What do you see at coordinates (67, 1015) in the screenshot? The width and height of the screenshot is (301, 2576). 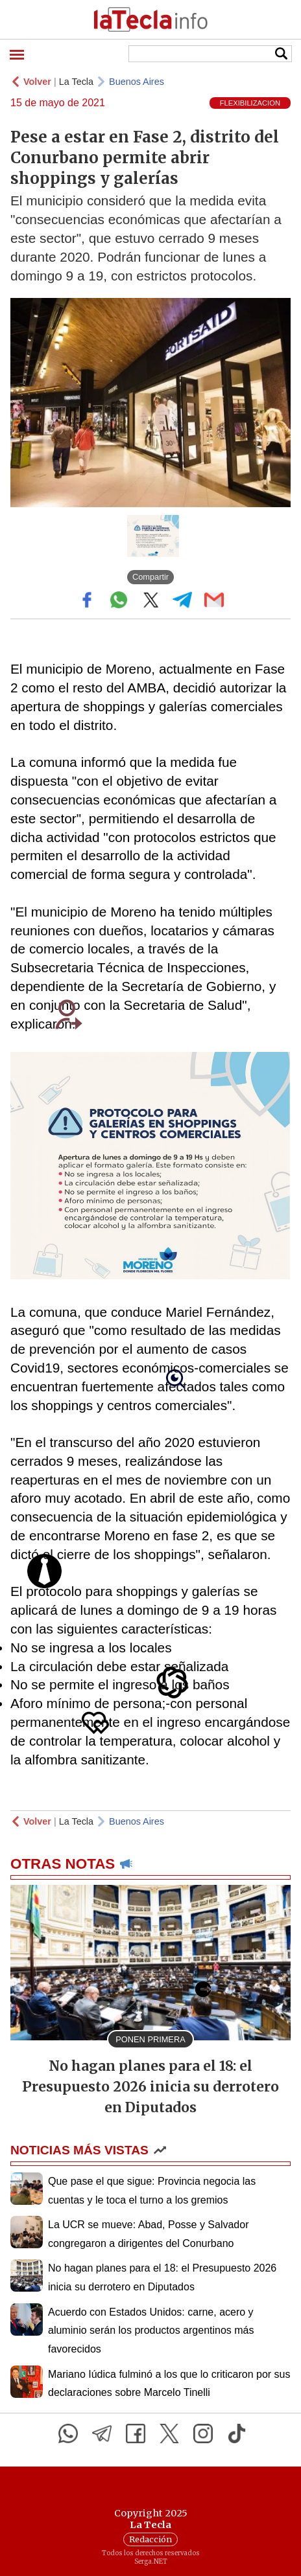 I see `share user profile with others` at bounding box center [67, 1015].